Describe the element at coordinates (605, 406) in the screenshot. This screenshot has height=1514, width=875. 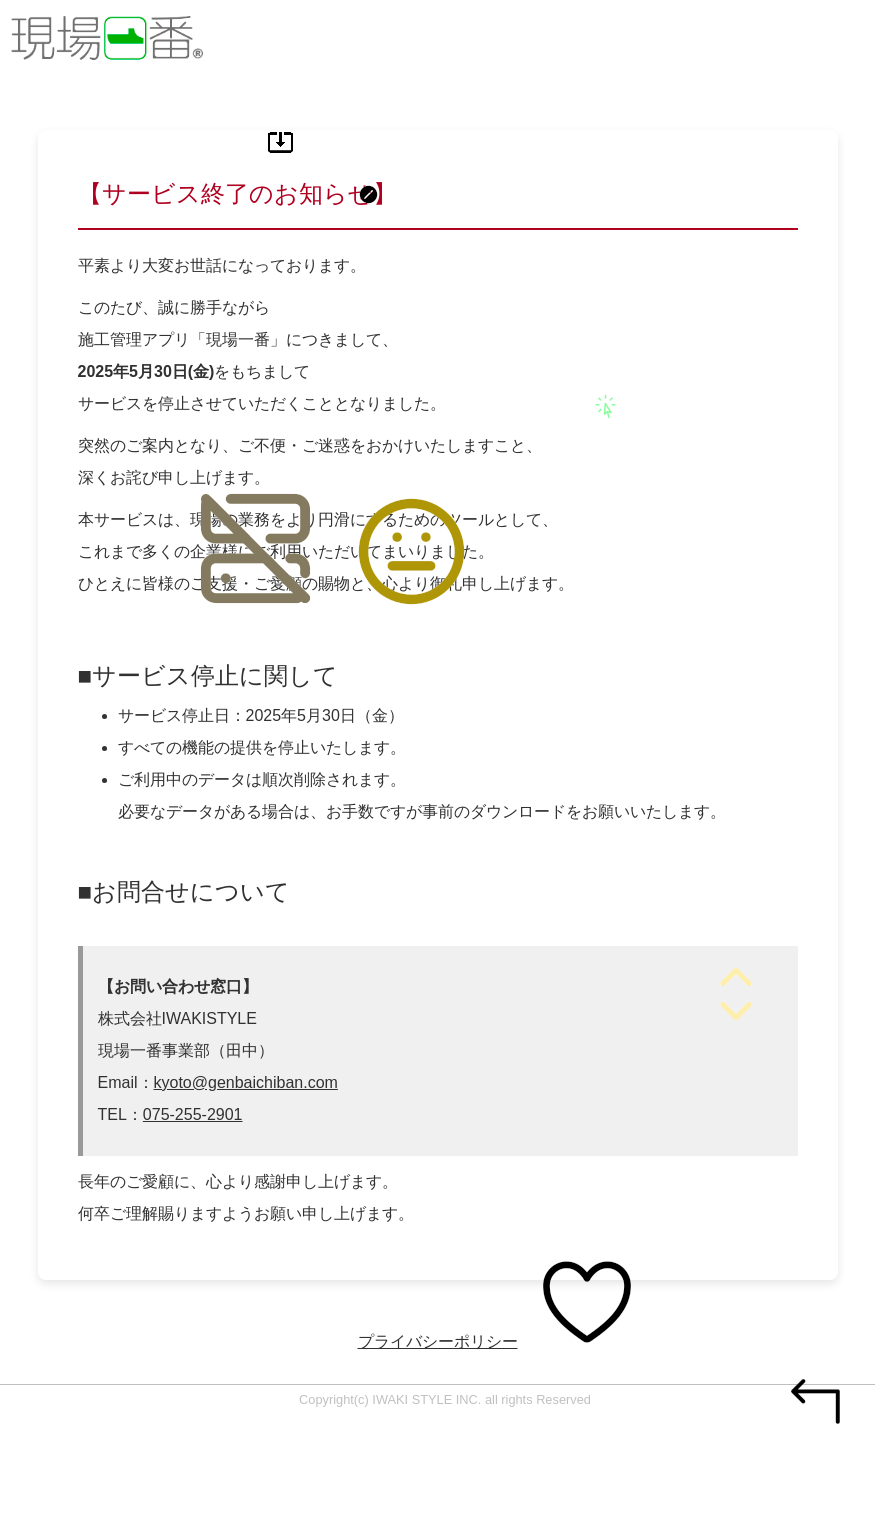
I see `click or tap interaction indicator` at that location.